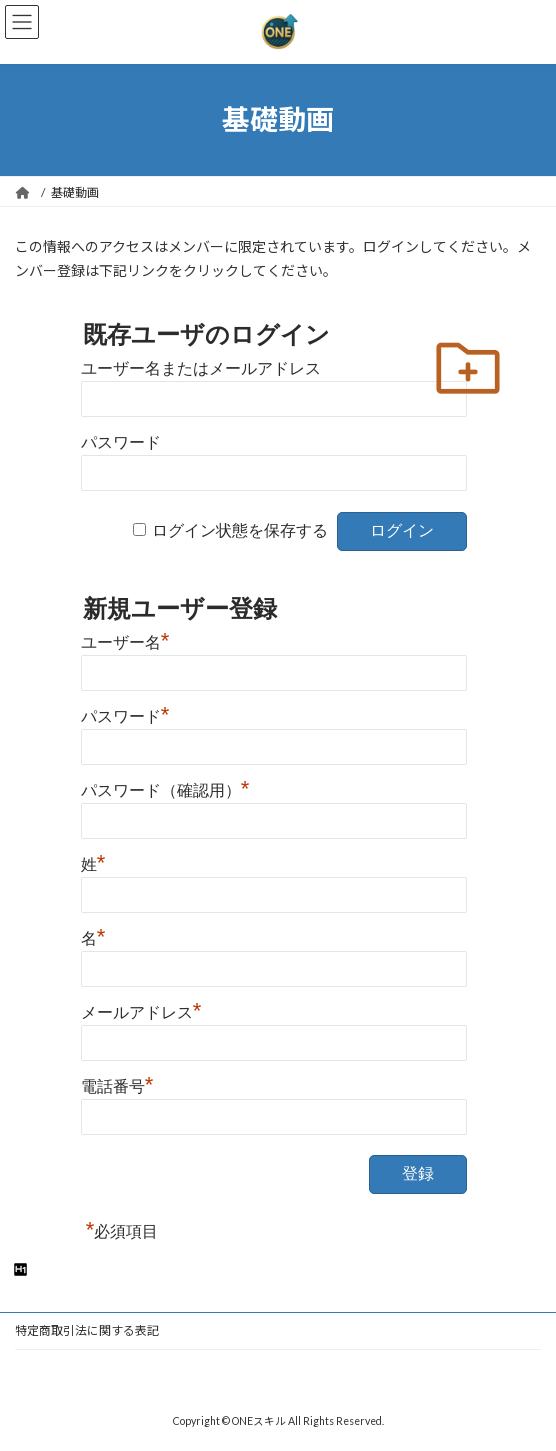 This screenshot has width=556, height=1451. Describe the element at coordinates (20, 1269) in the screenshot. I see `format text as heading level 1` at that location.